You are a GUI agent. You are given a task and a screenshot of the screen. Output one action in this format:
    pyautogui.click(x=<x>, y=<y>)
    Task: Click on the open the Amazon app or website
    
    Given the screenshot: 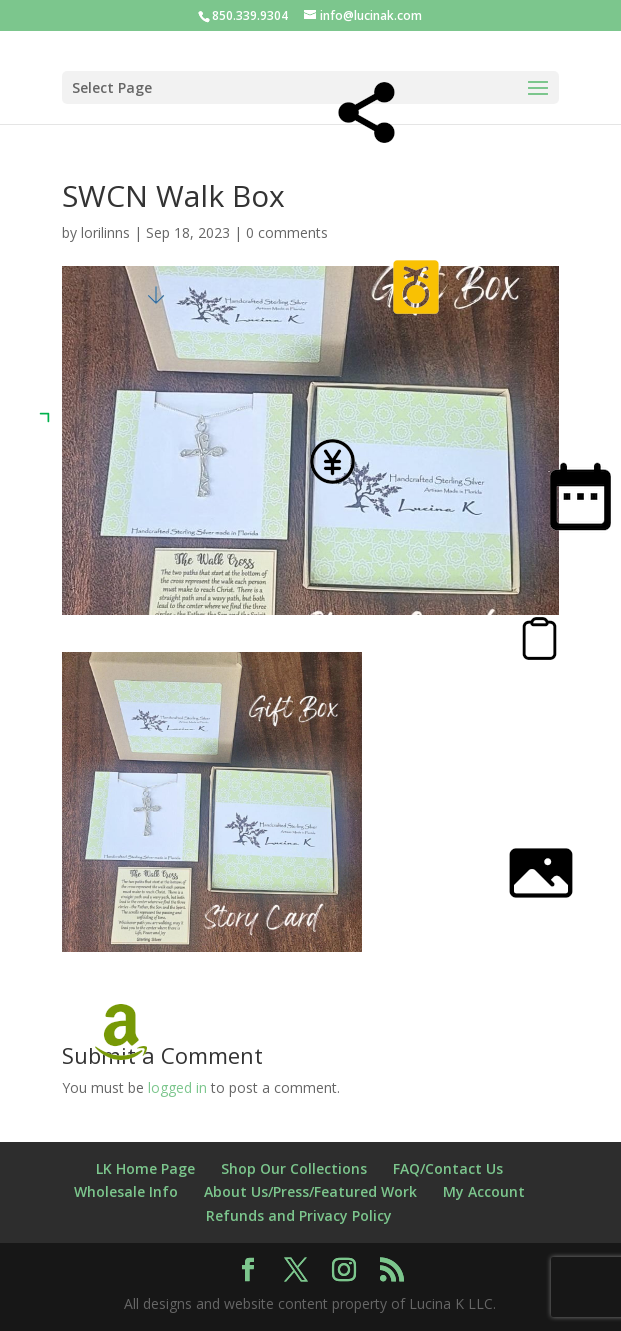 What is the action you would take?
    pyautogui.click(x=121, y=1032)
    